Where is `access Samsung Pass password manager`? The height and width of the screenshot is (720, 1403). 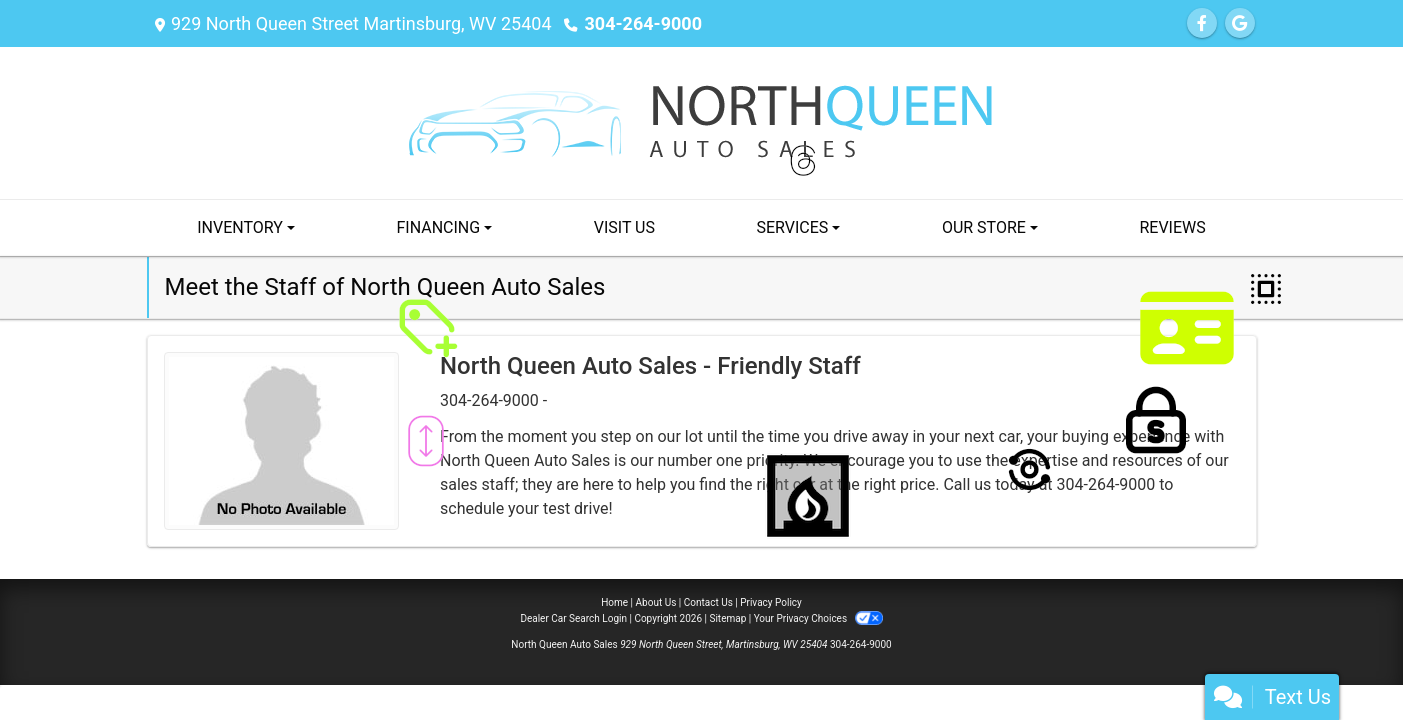
access Samsung Pass password manager is located at coordinates (1156, 420).